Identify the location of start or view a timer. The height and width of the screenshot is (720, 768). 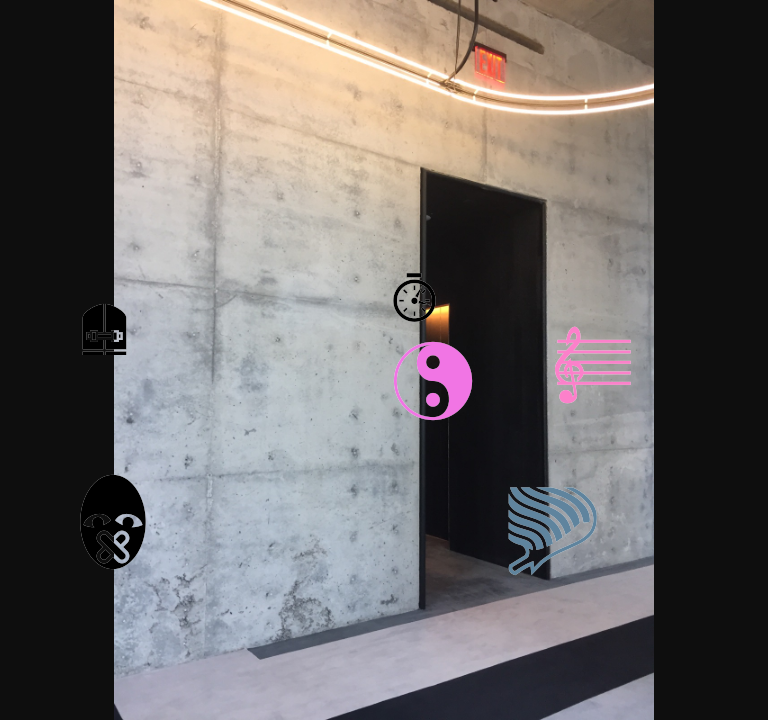
(414, 297).